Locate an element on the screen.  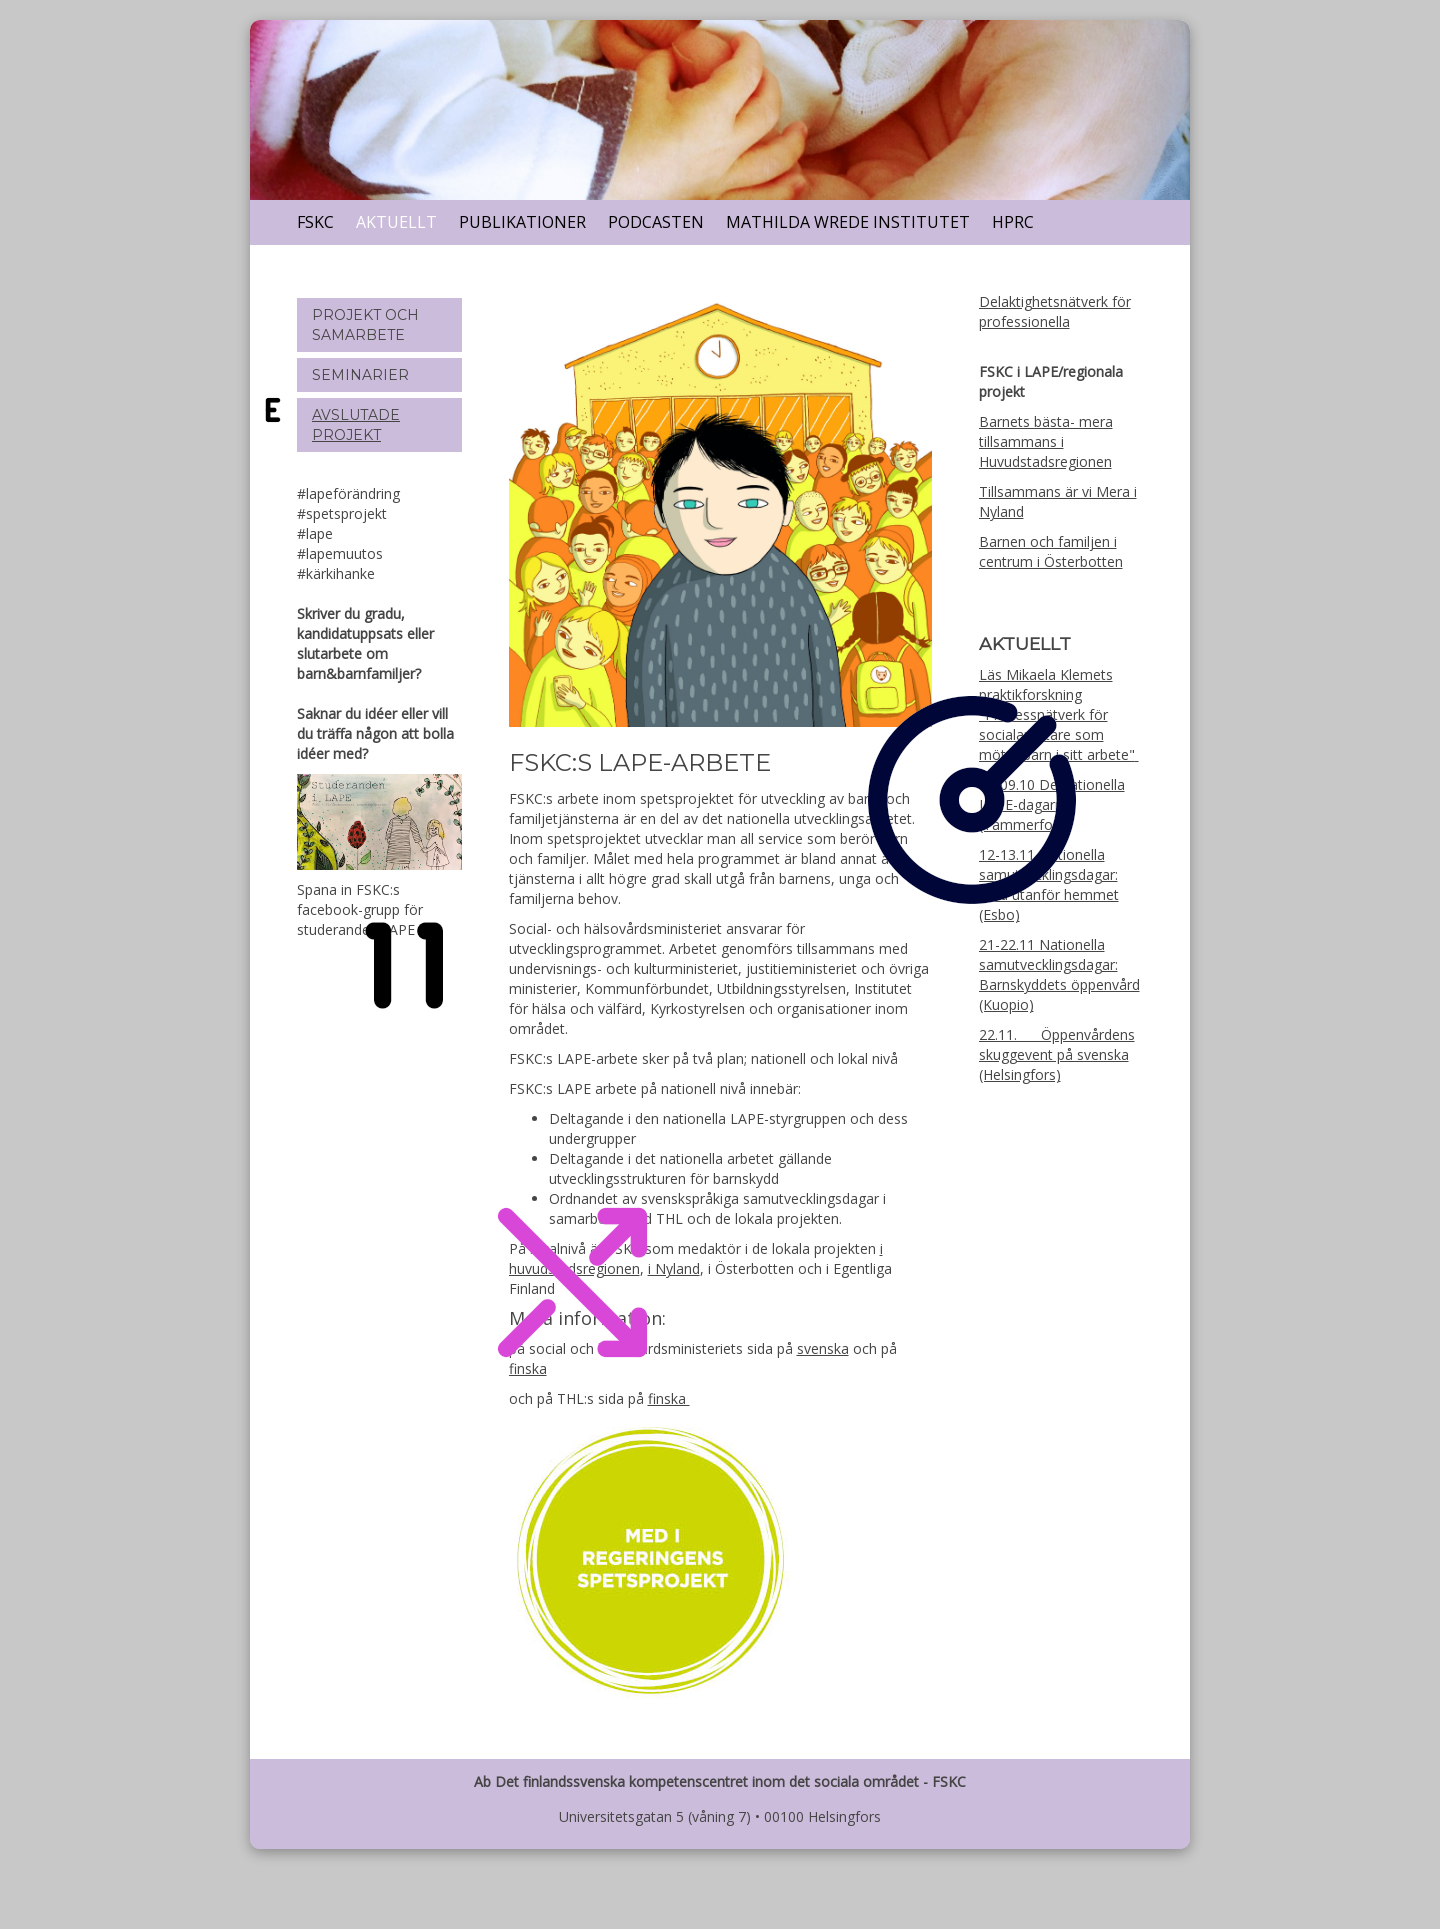
swap or exchange items is located at coordinates (572, 1282).